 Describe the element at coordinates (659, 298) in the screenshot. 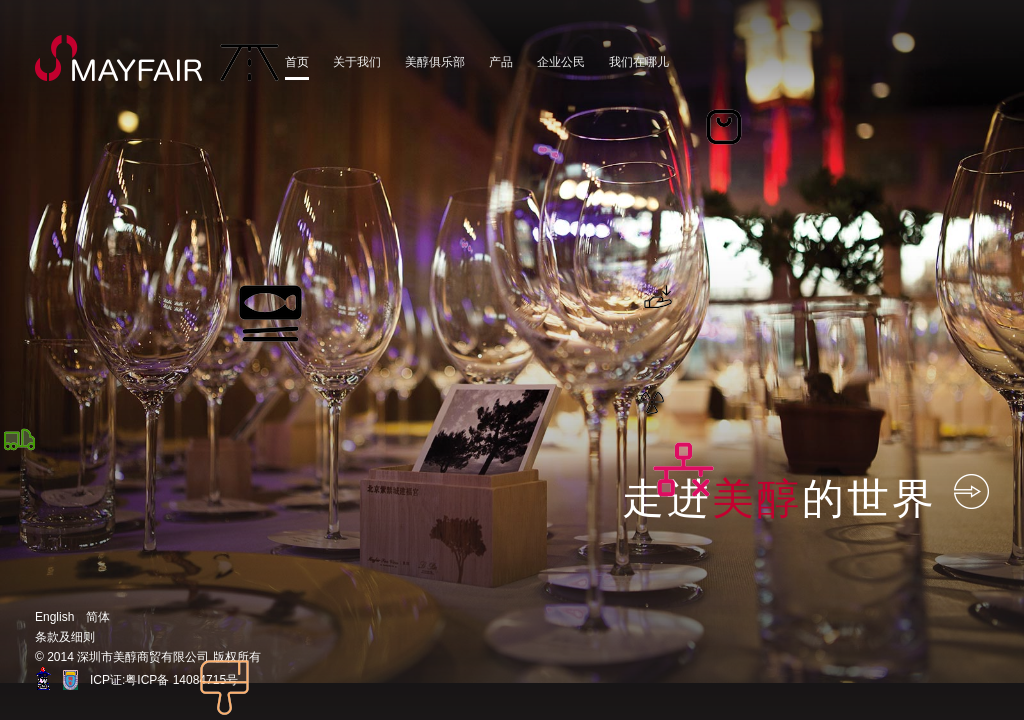

I see `receive or accept an incoming item` at that location.